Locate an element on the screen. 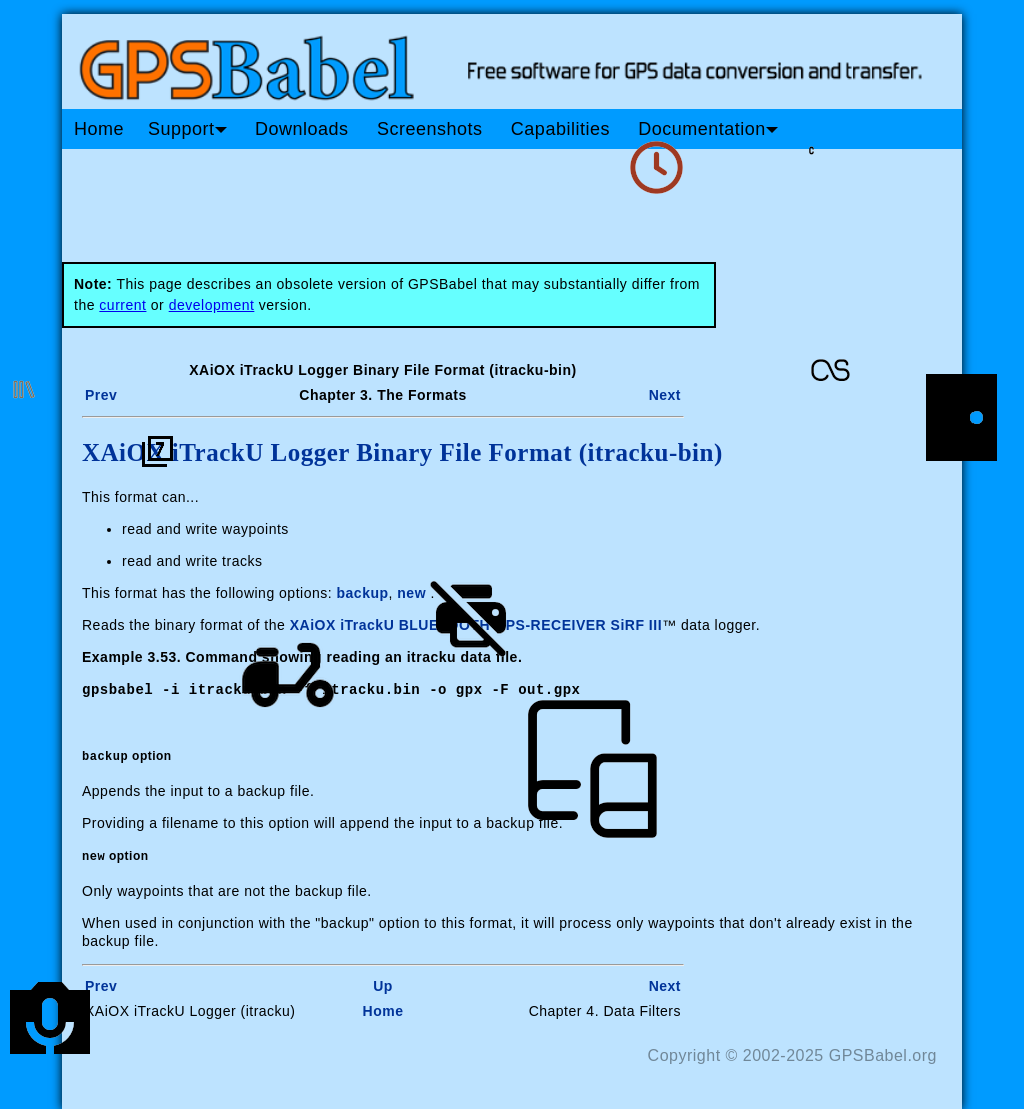  clone or duplicate a repository is located at coordinates (588, 769).